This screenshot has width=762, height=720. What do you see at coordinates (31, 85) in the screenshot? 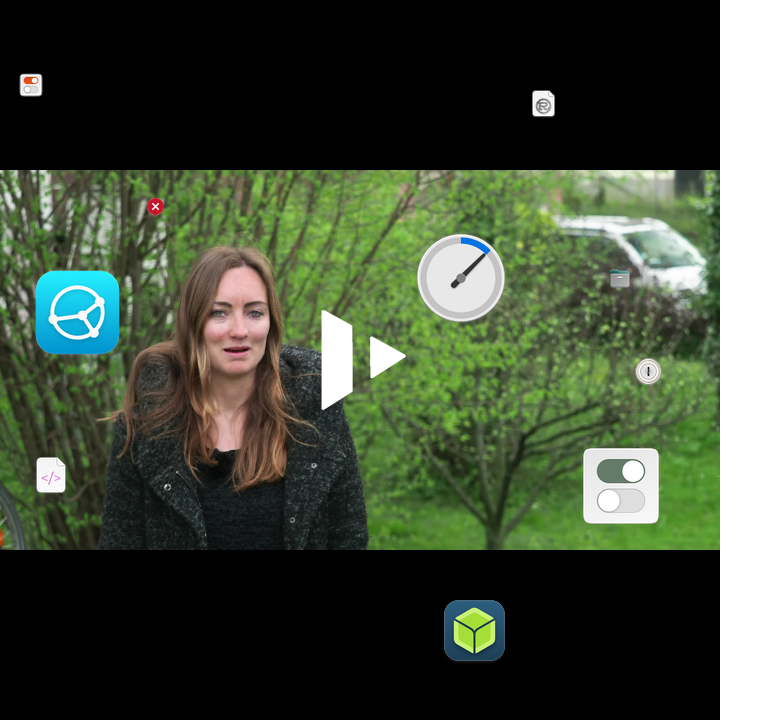
I see `open gnome tweaks to customize system settings` at bounding box center [31, 85].